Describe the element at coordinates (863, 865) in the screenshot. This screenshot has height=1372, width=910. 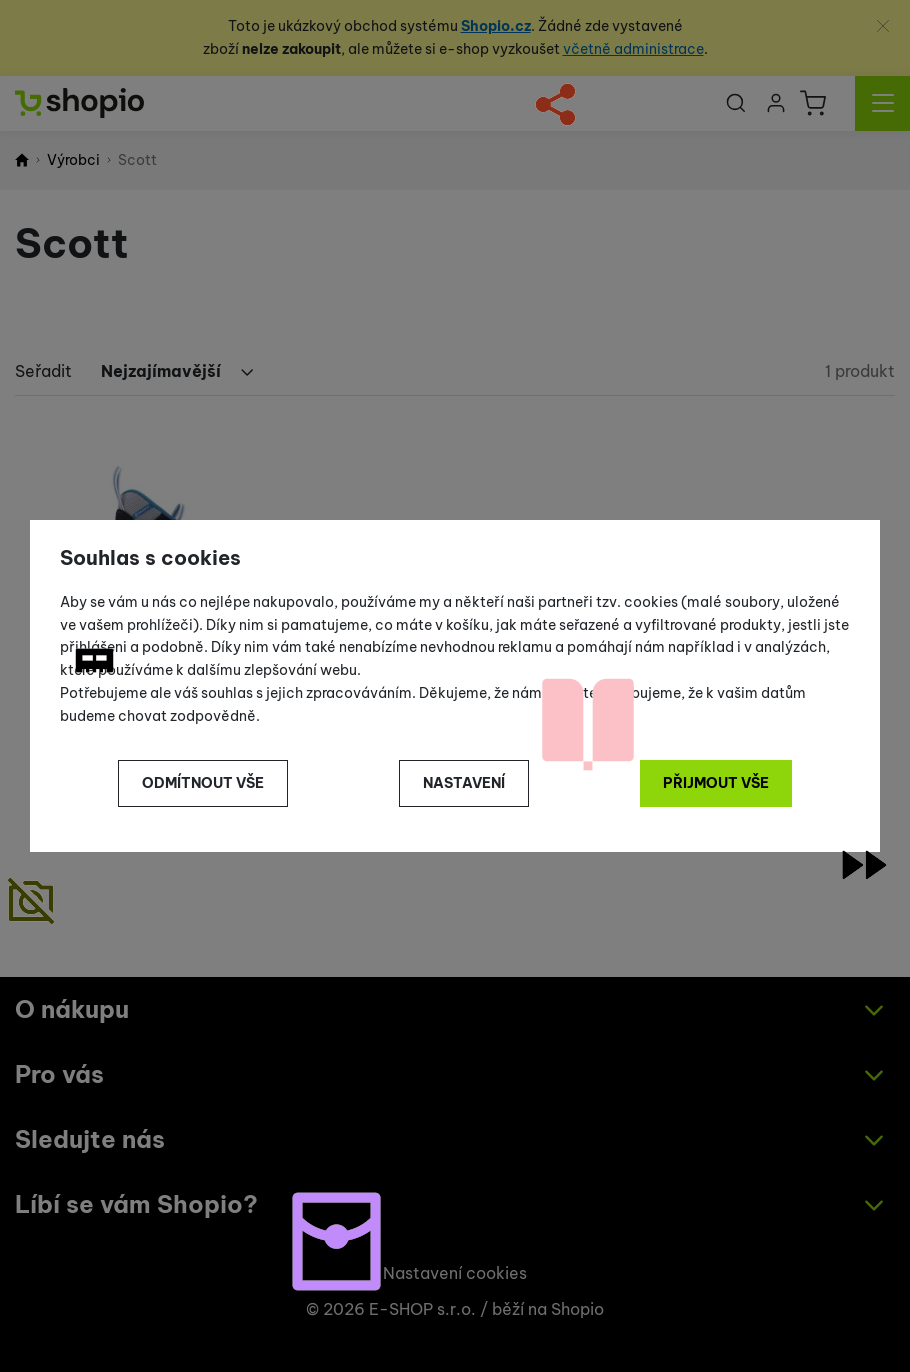
I see `fast forward media playback` at that location.